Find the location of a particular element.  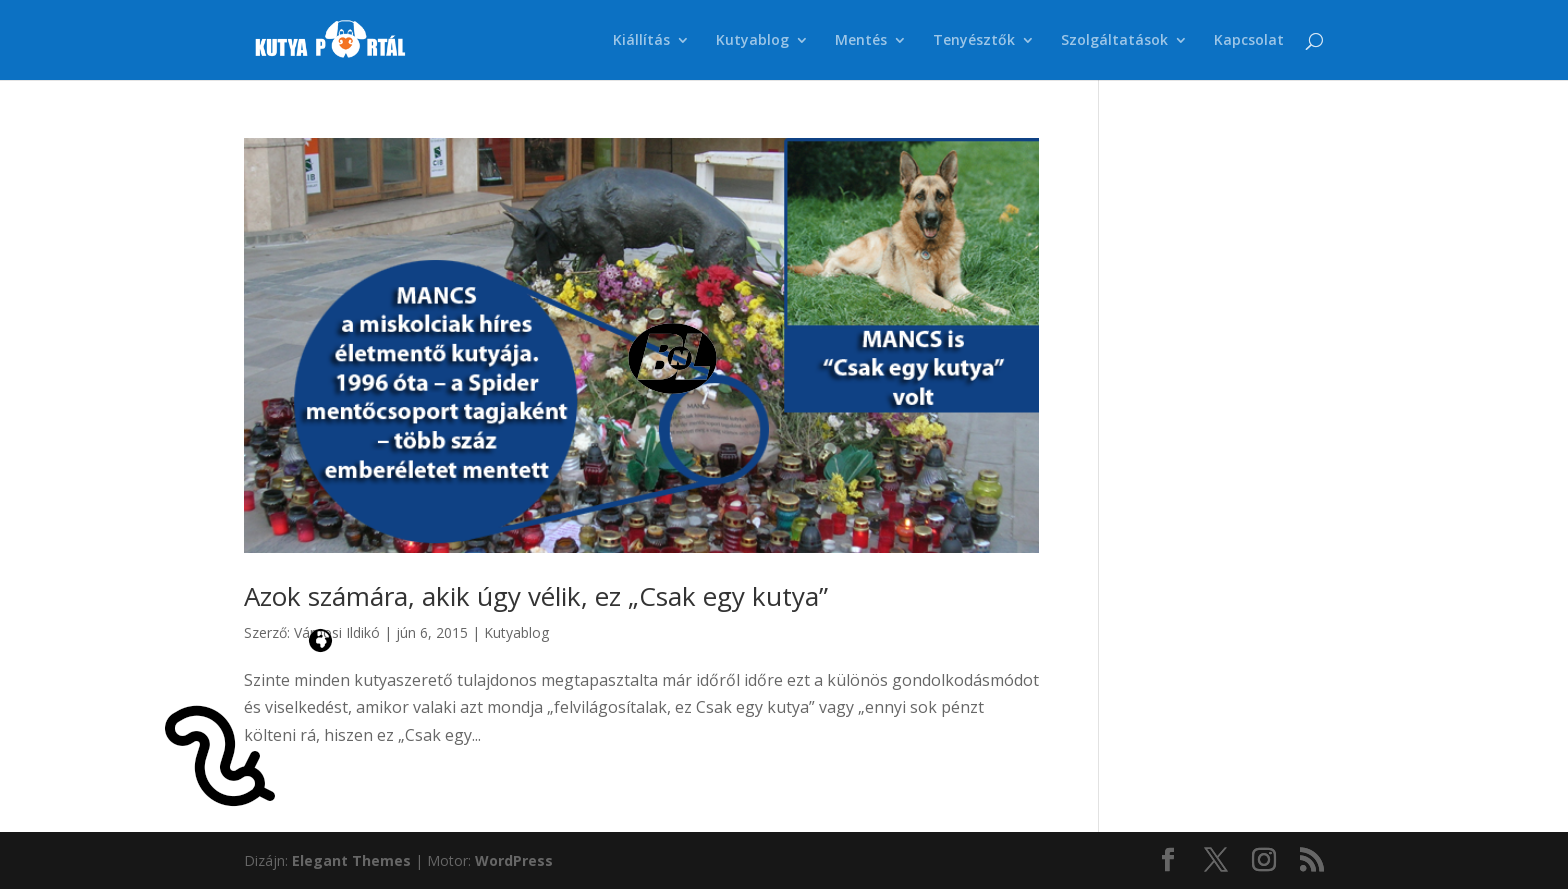

buy n large corporation logo from WALL-E is located at coordinates (672, 358).